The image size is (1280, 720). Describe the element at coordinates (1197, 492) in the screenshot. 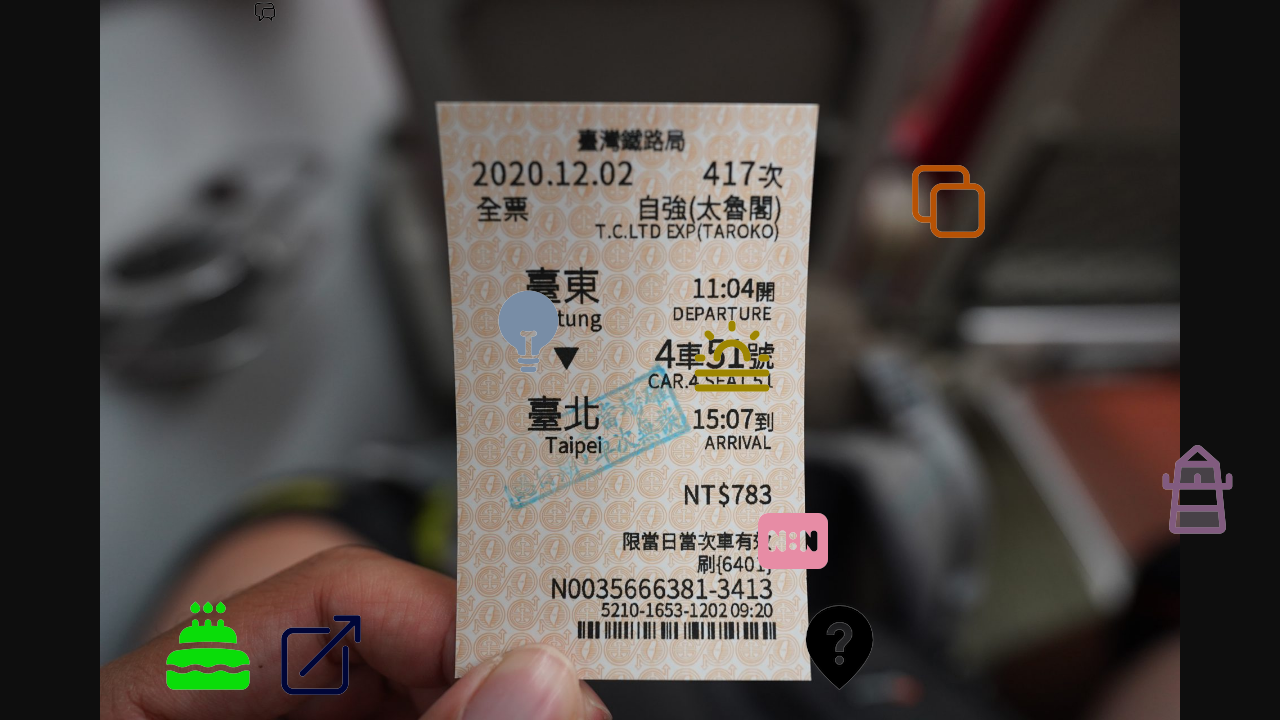

I see `access guidance or navigation features` at that location.